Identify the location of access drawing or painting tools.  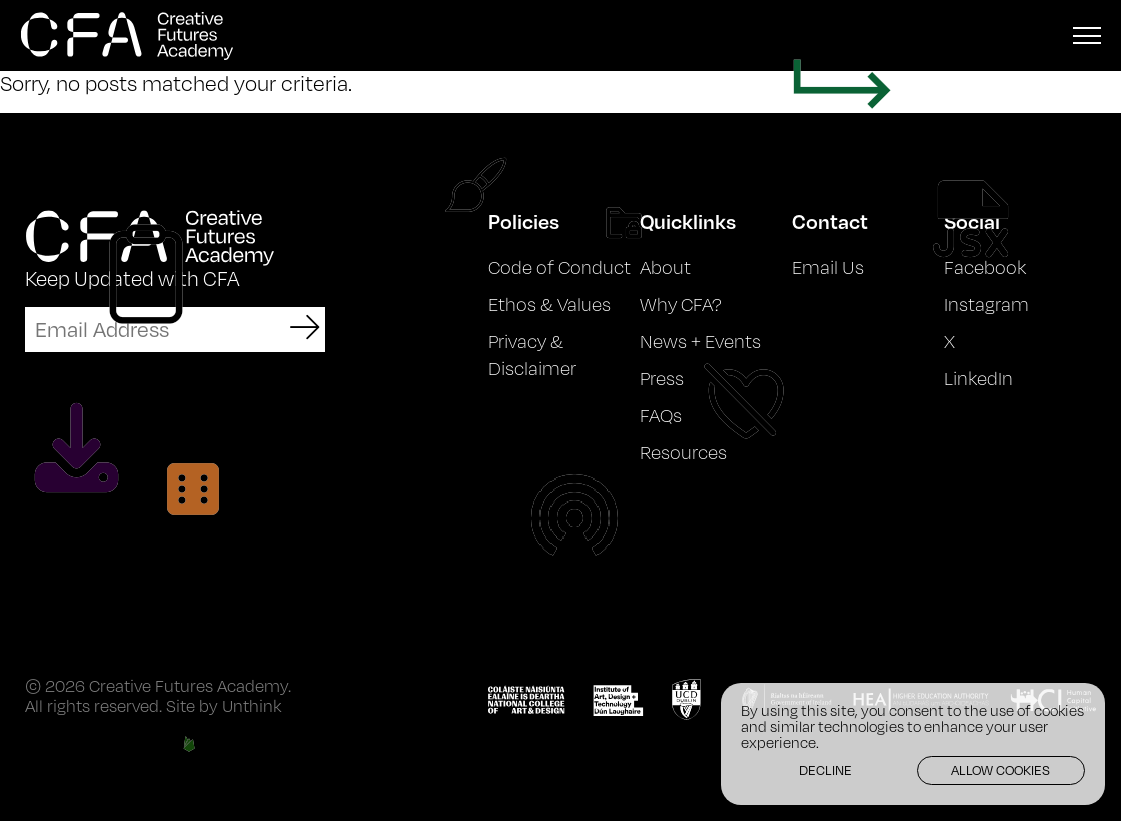
(478, 186).